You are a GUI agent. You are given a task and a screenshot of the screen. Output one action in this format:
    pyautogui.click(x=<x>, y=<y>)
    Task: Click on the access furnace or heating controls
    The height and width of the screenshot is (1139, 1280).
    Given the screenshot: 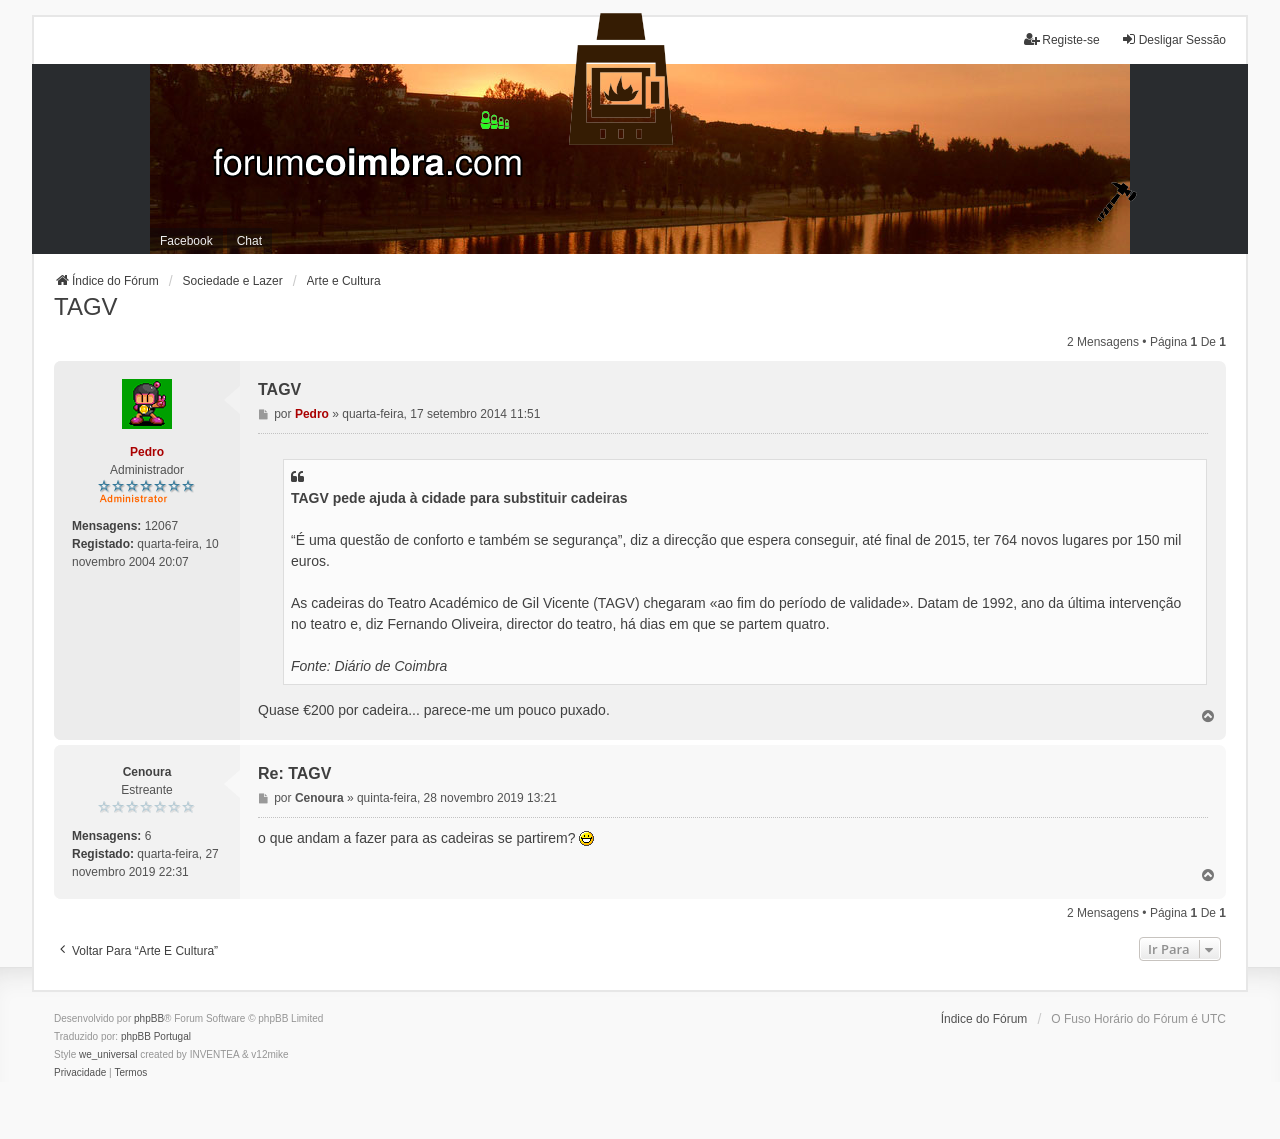 What is the action you would take?
    pyautogui.click(x=621, y=79)
    